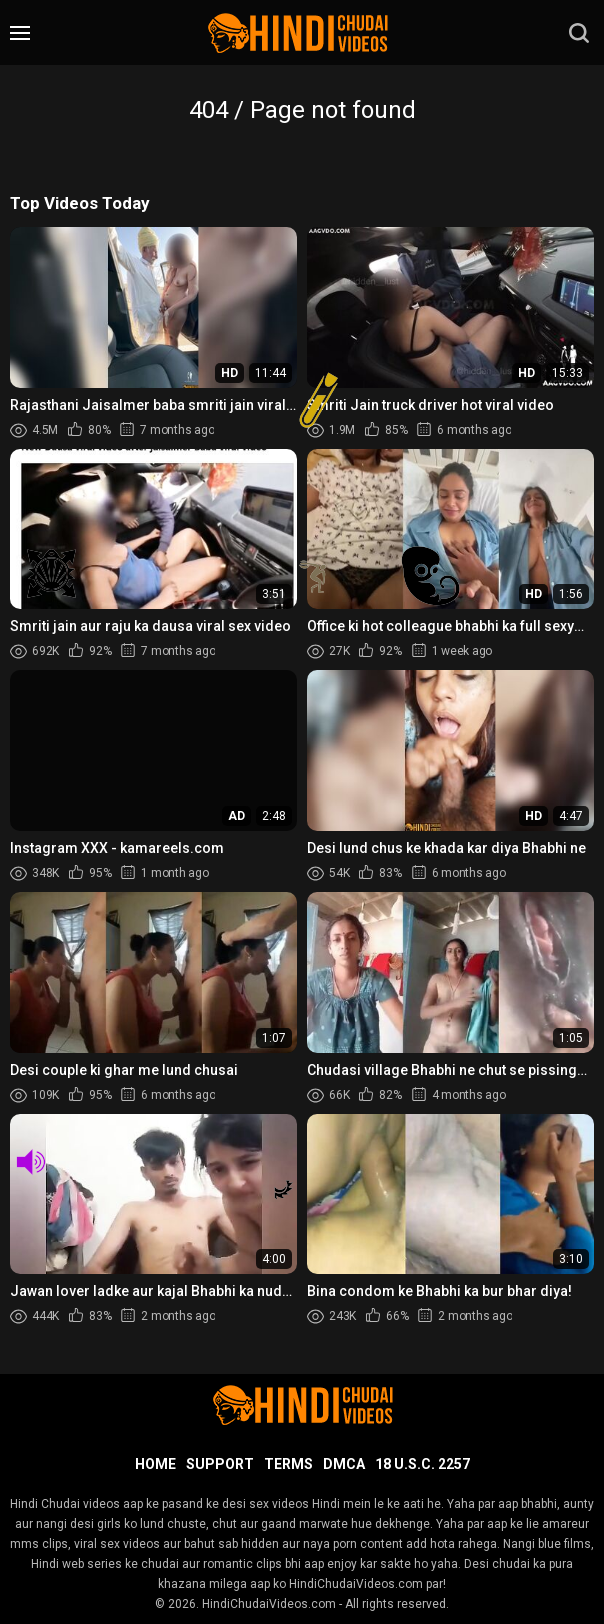 The image size is (604, 1624). What do you see at coordinates (51, 573) in the screenshot?
I see `share or broadcast game achievement` at bounding box center [51, 573].